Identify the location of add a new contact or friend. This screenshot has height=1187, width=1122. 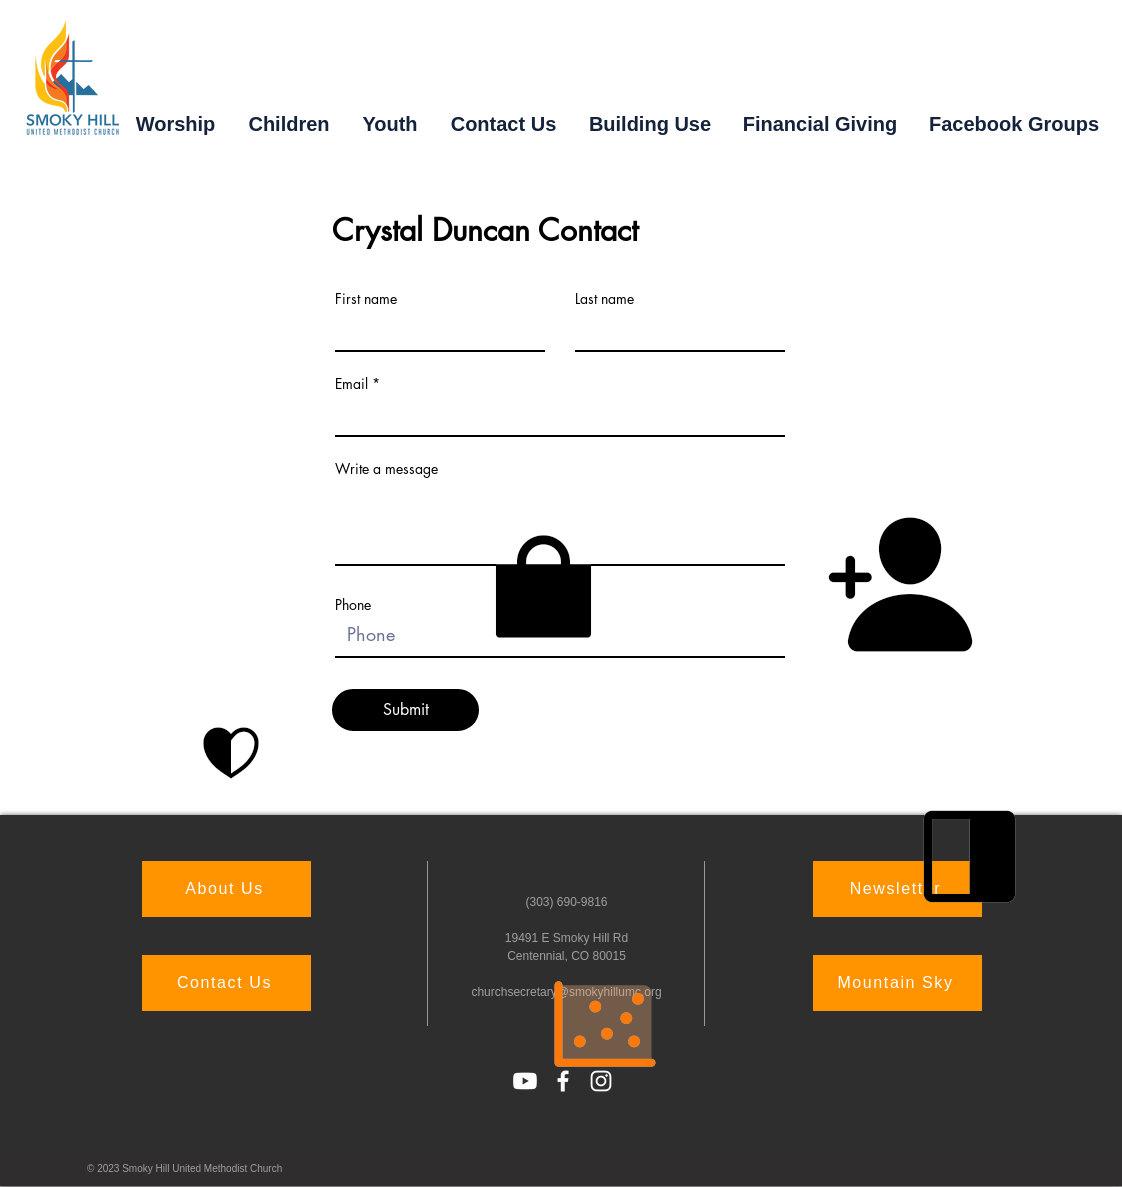
(900, 584).